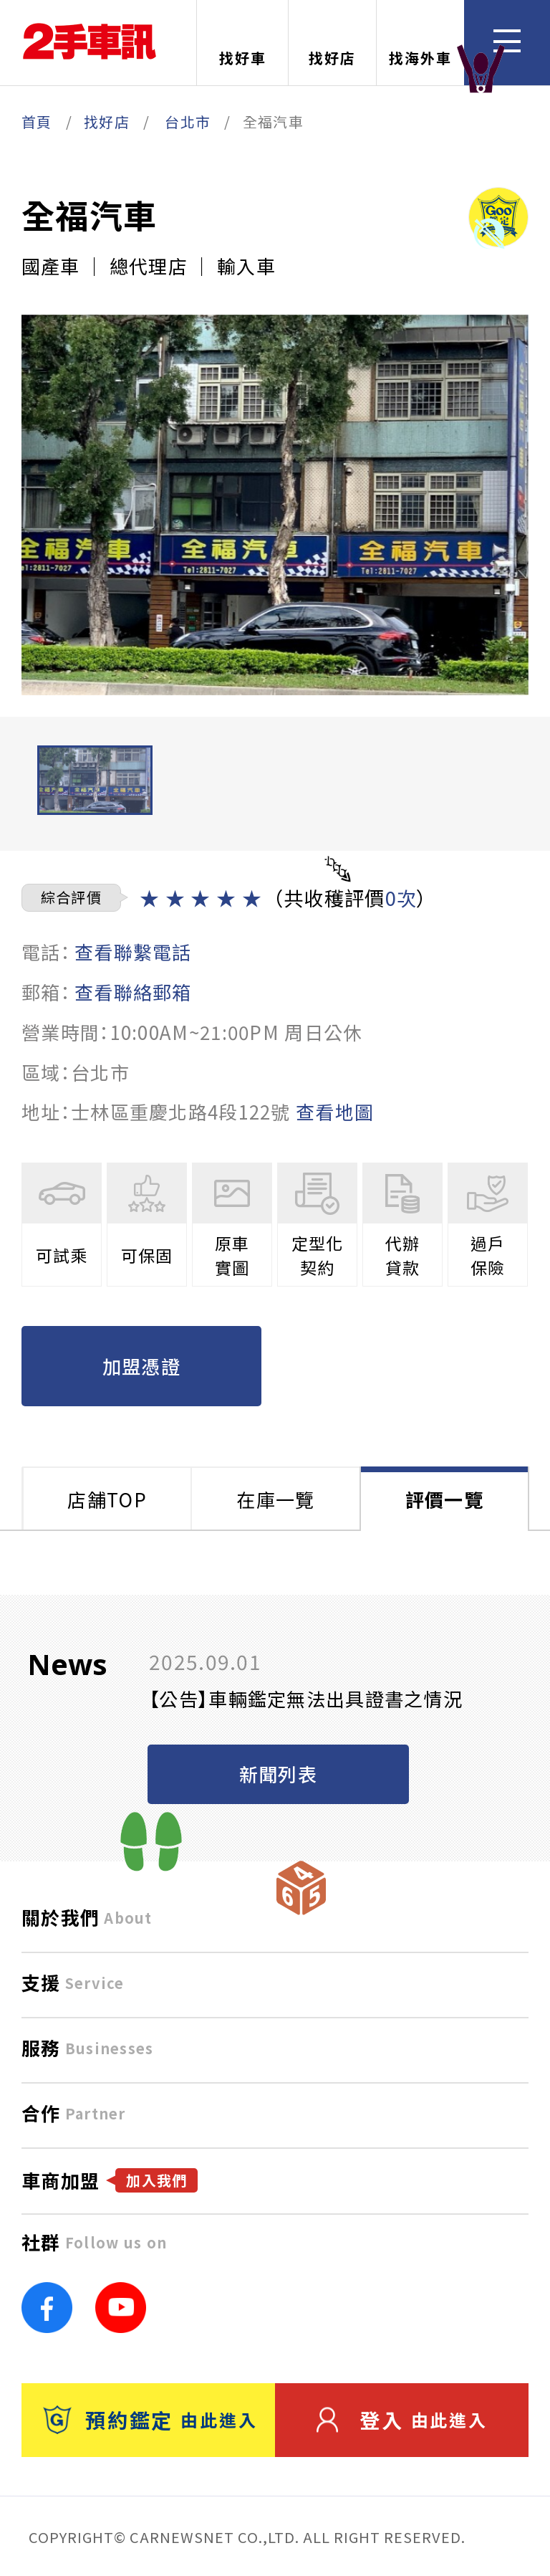 This screenshot has width=550, height=2576. Describe the element at coordinates (301, 1888) in the screenshot. I see `roll dice or randomize selection` at that location.